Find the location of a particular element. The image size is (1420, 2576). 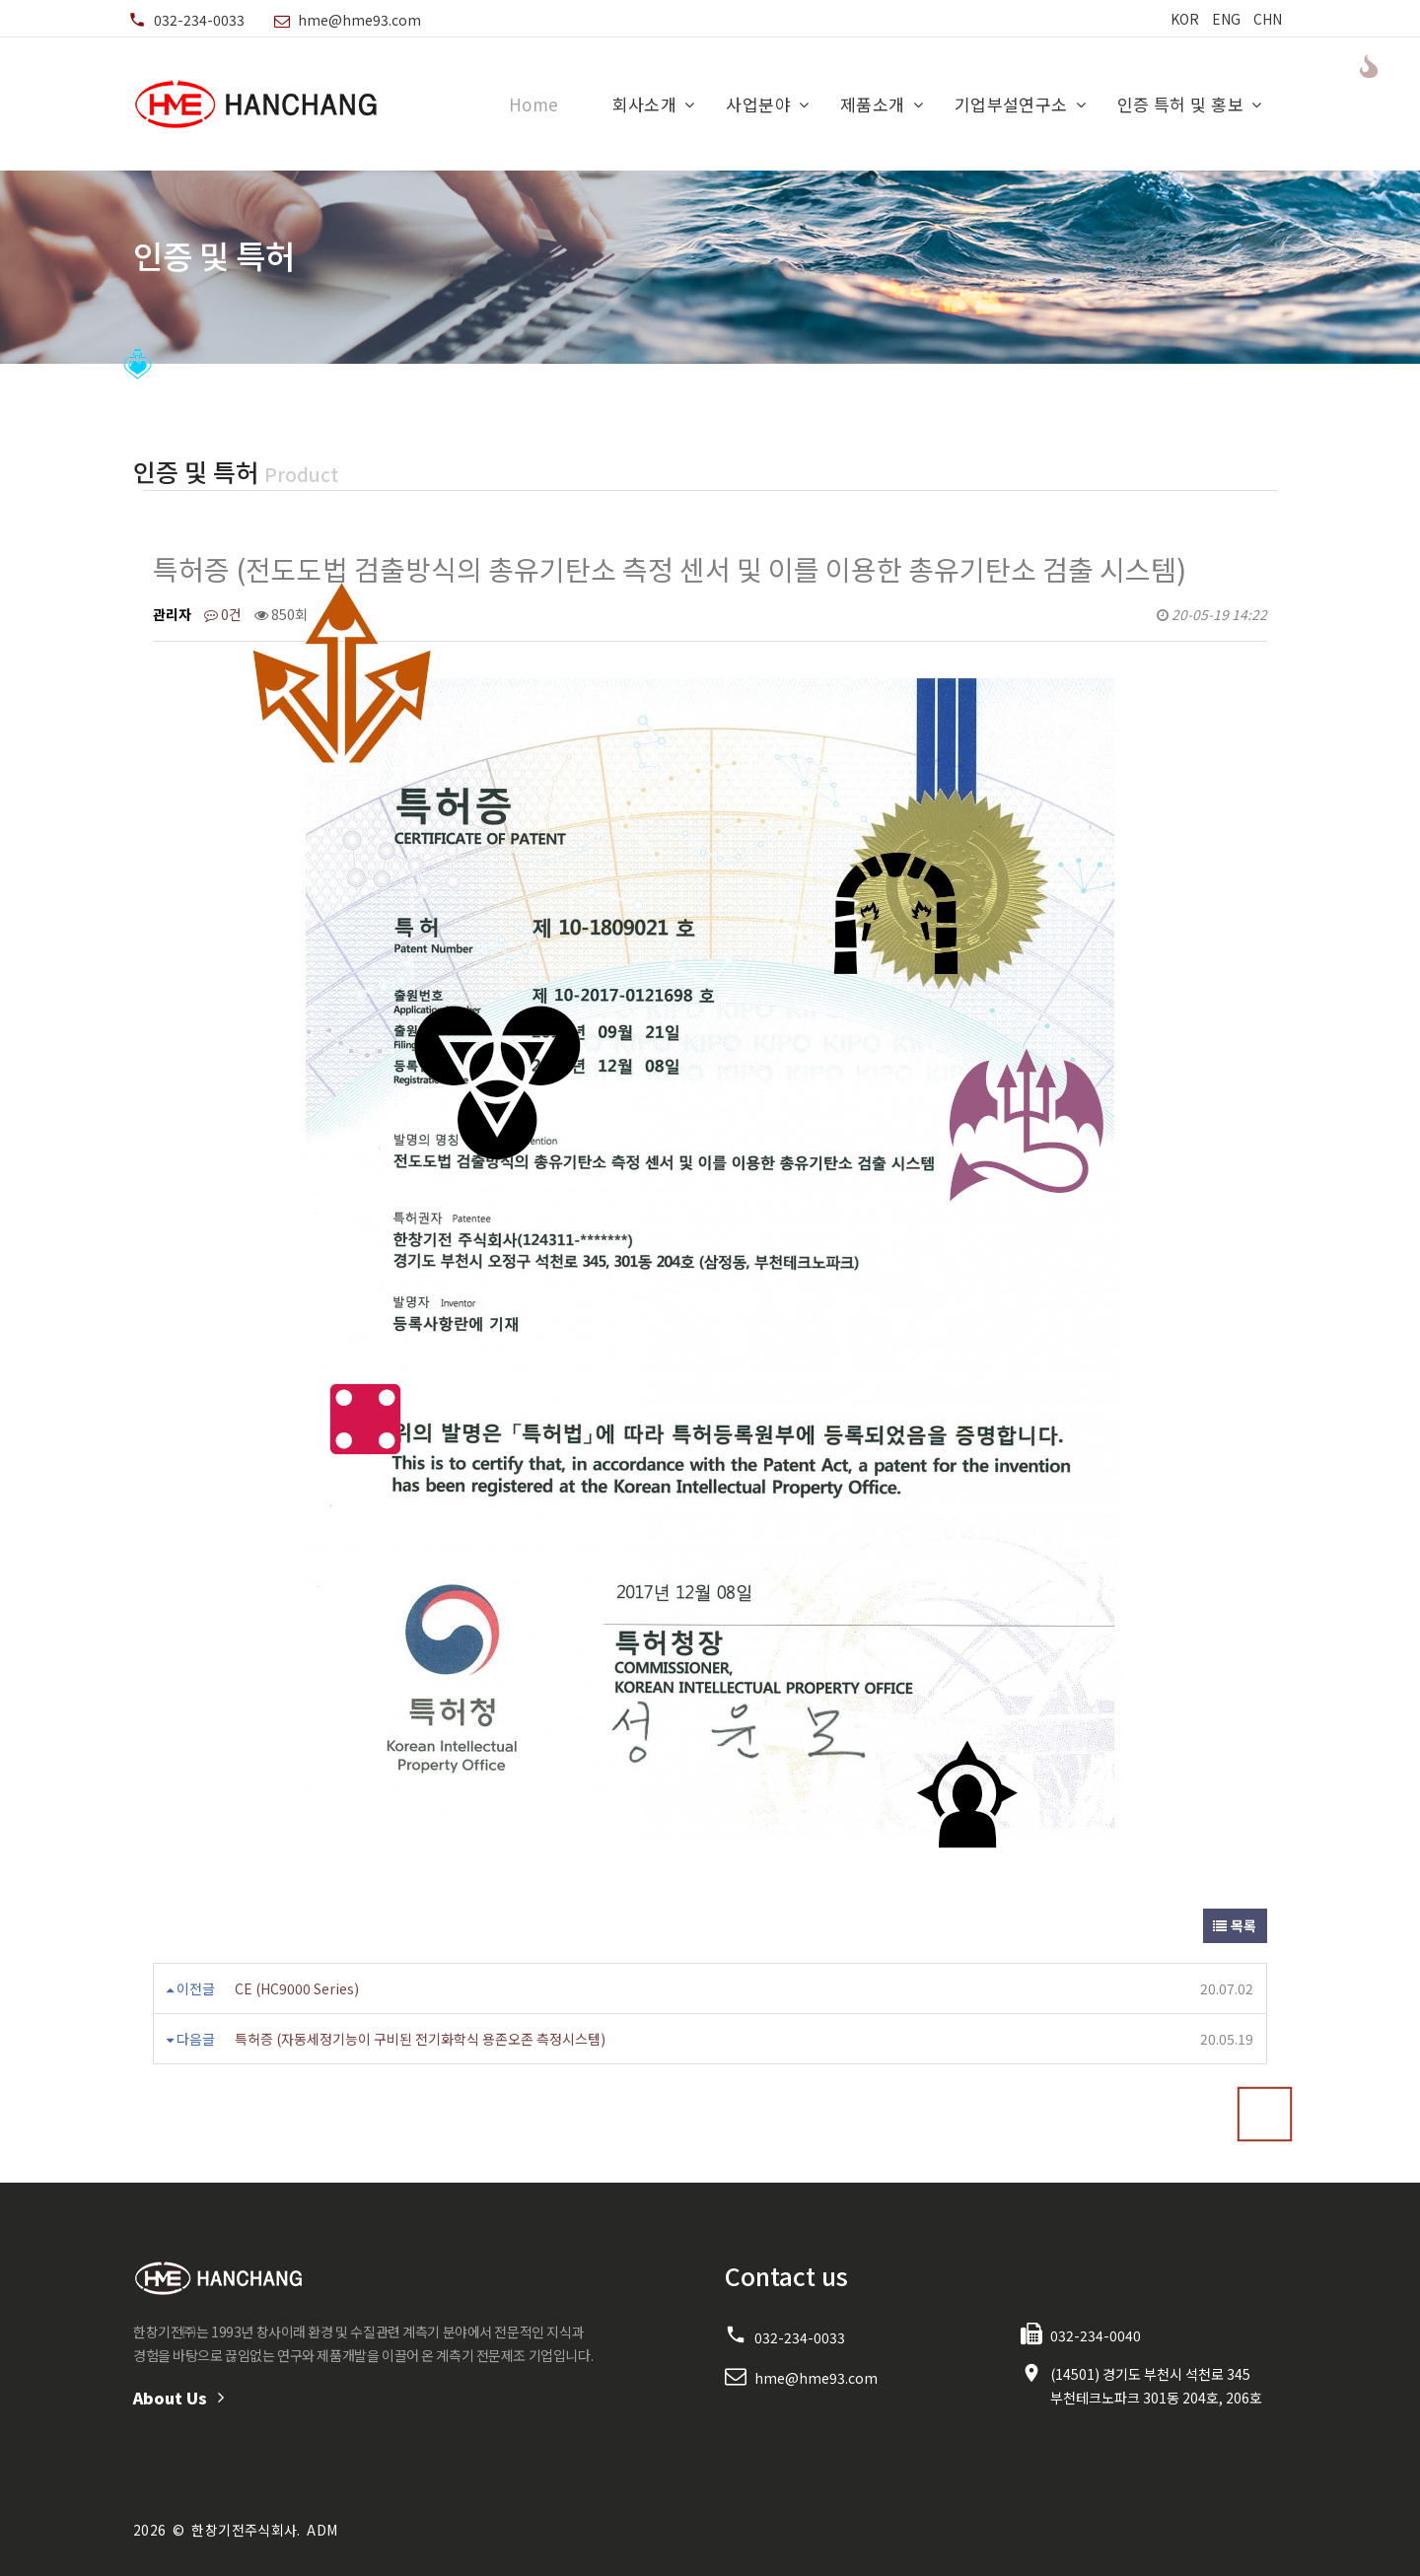

roll the dice or randomize is located at coordinates (365, 1419).